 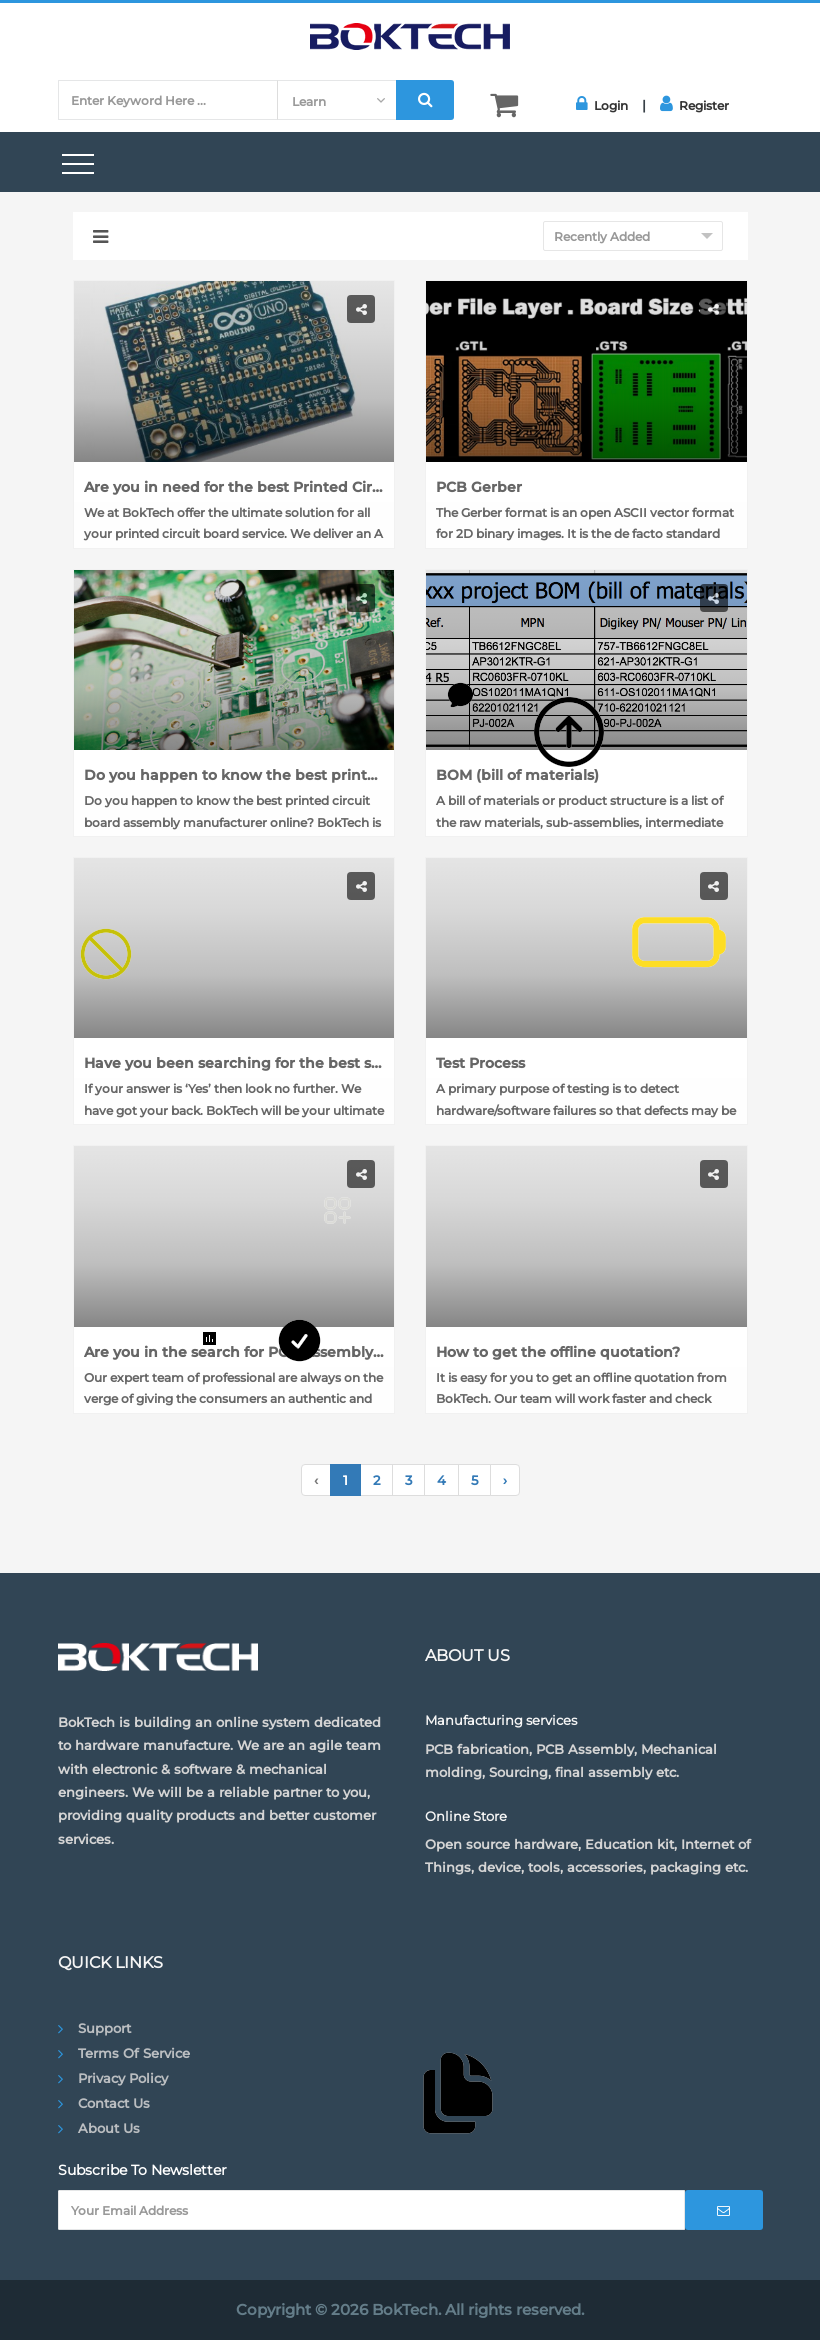 What do you see at coordinates (569, 732) in the screenshot?
I see `scroll to top of page` at bounding box center [569, 732].